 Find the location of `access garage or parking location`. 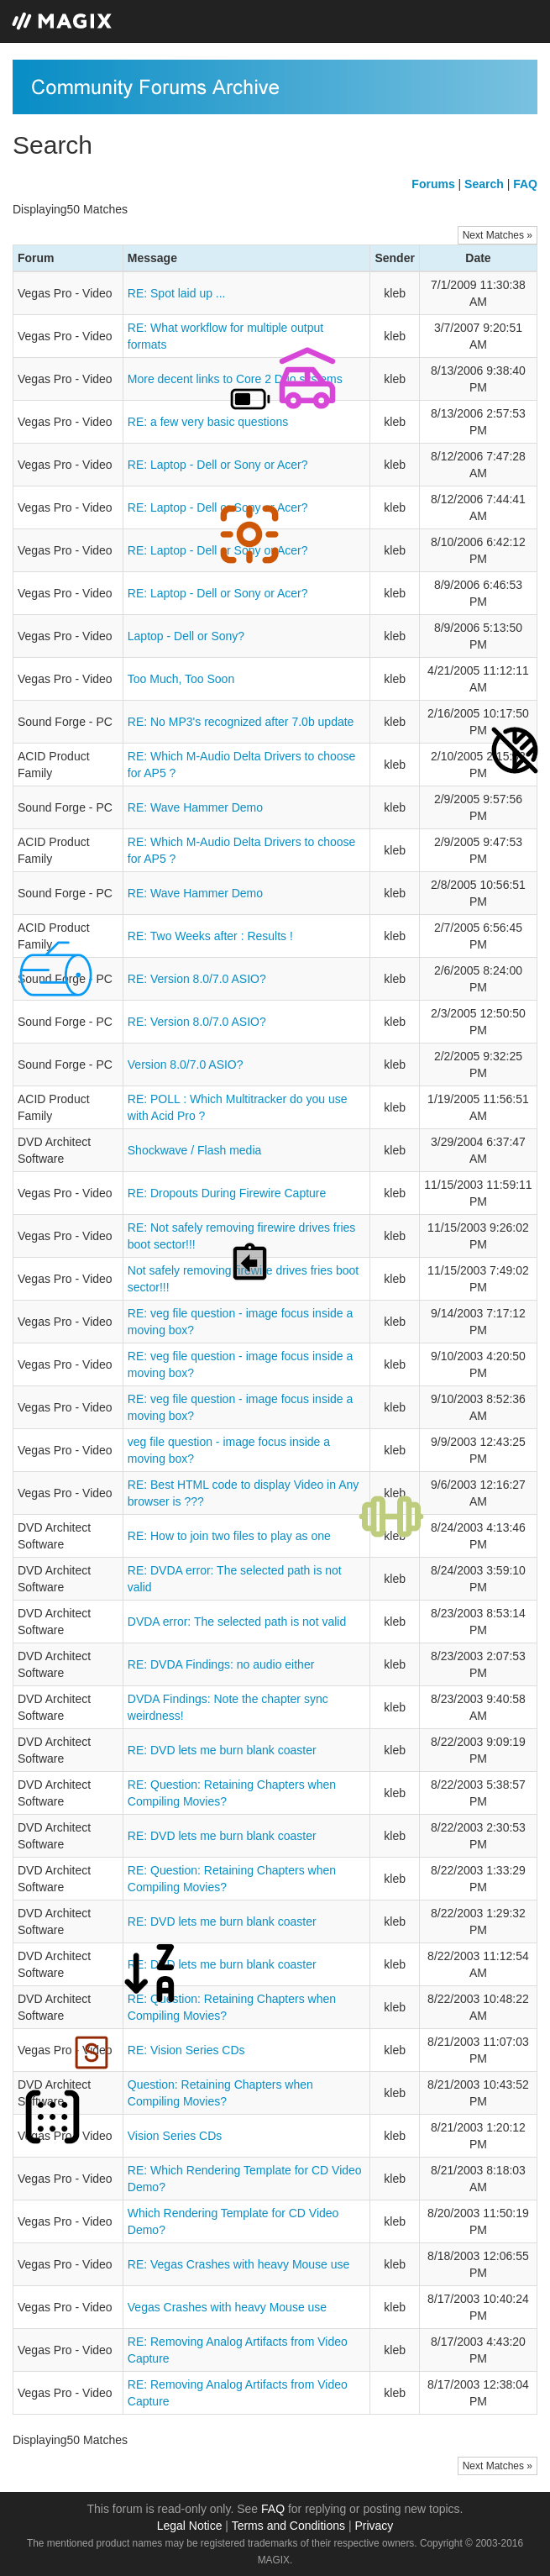

access garage or parking location is located at coordinates (307, 378).